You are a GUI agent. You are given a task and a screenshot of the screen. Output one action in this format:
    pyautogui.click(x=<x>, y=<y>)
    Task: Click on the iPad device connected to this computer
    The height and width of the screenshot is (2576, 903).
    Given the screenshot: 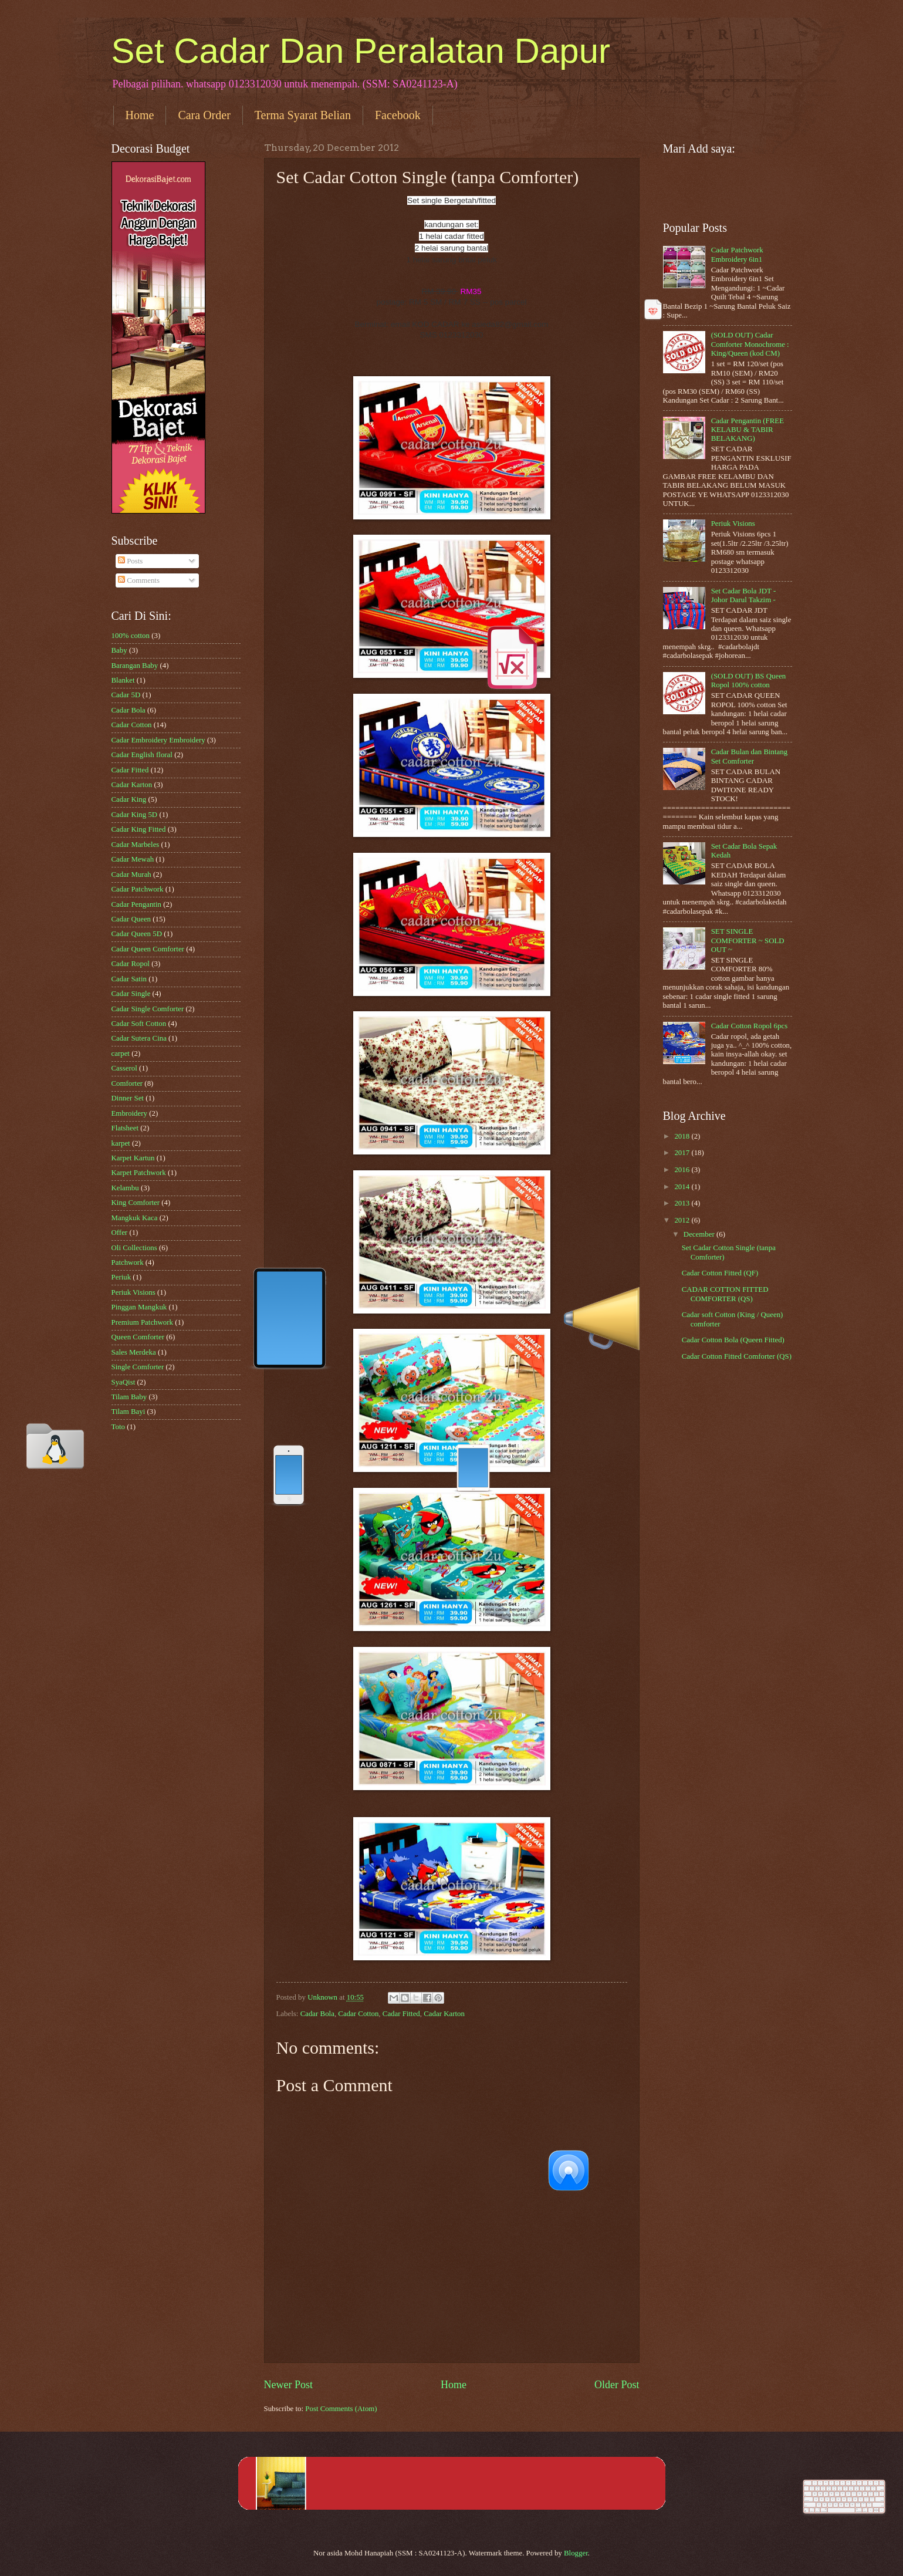 What is the action you would take?
    pyautogui.click(x=473, y=1468)
    